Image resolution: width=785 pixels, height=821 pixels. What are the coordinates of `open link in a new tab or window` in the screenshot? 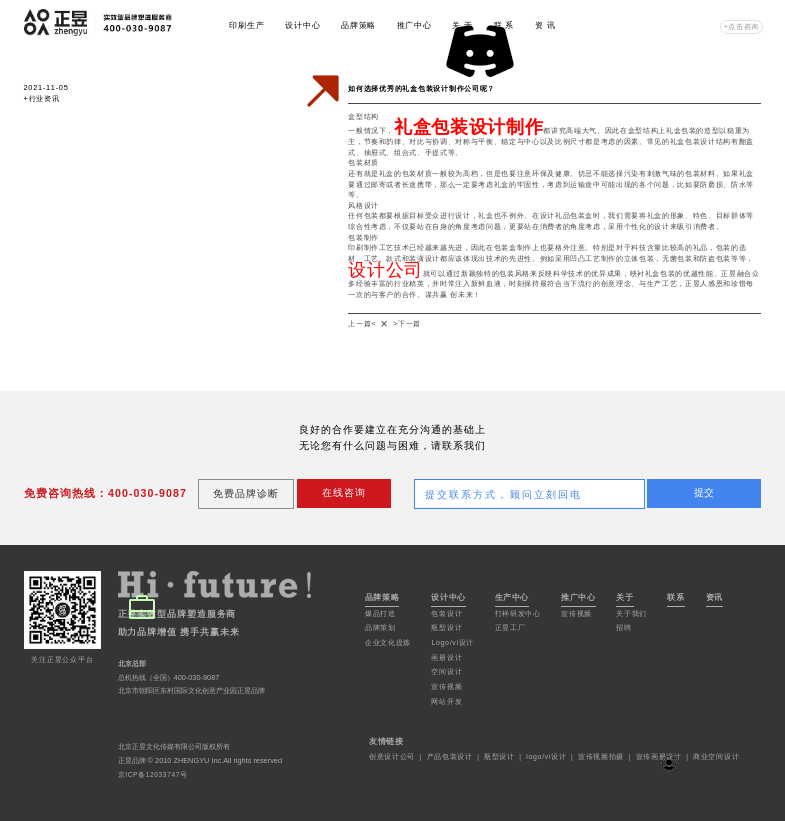 It's located at (323, 91).